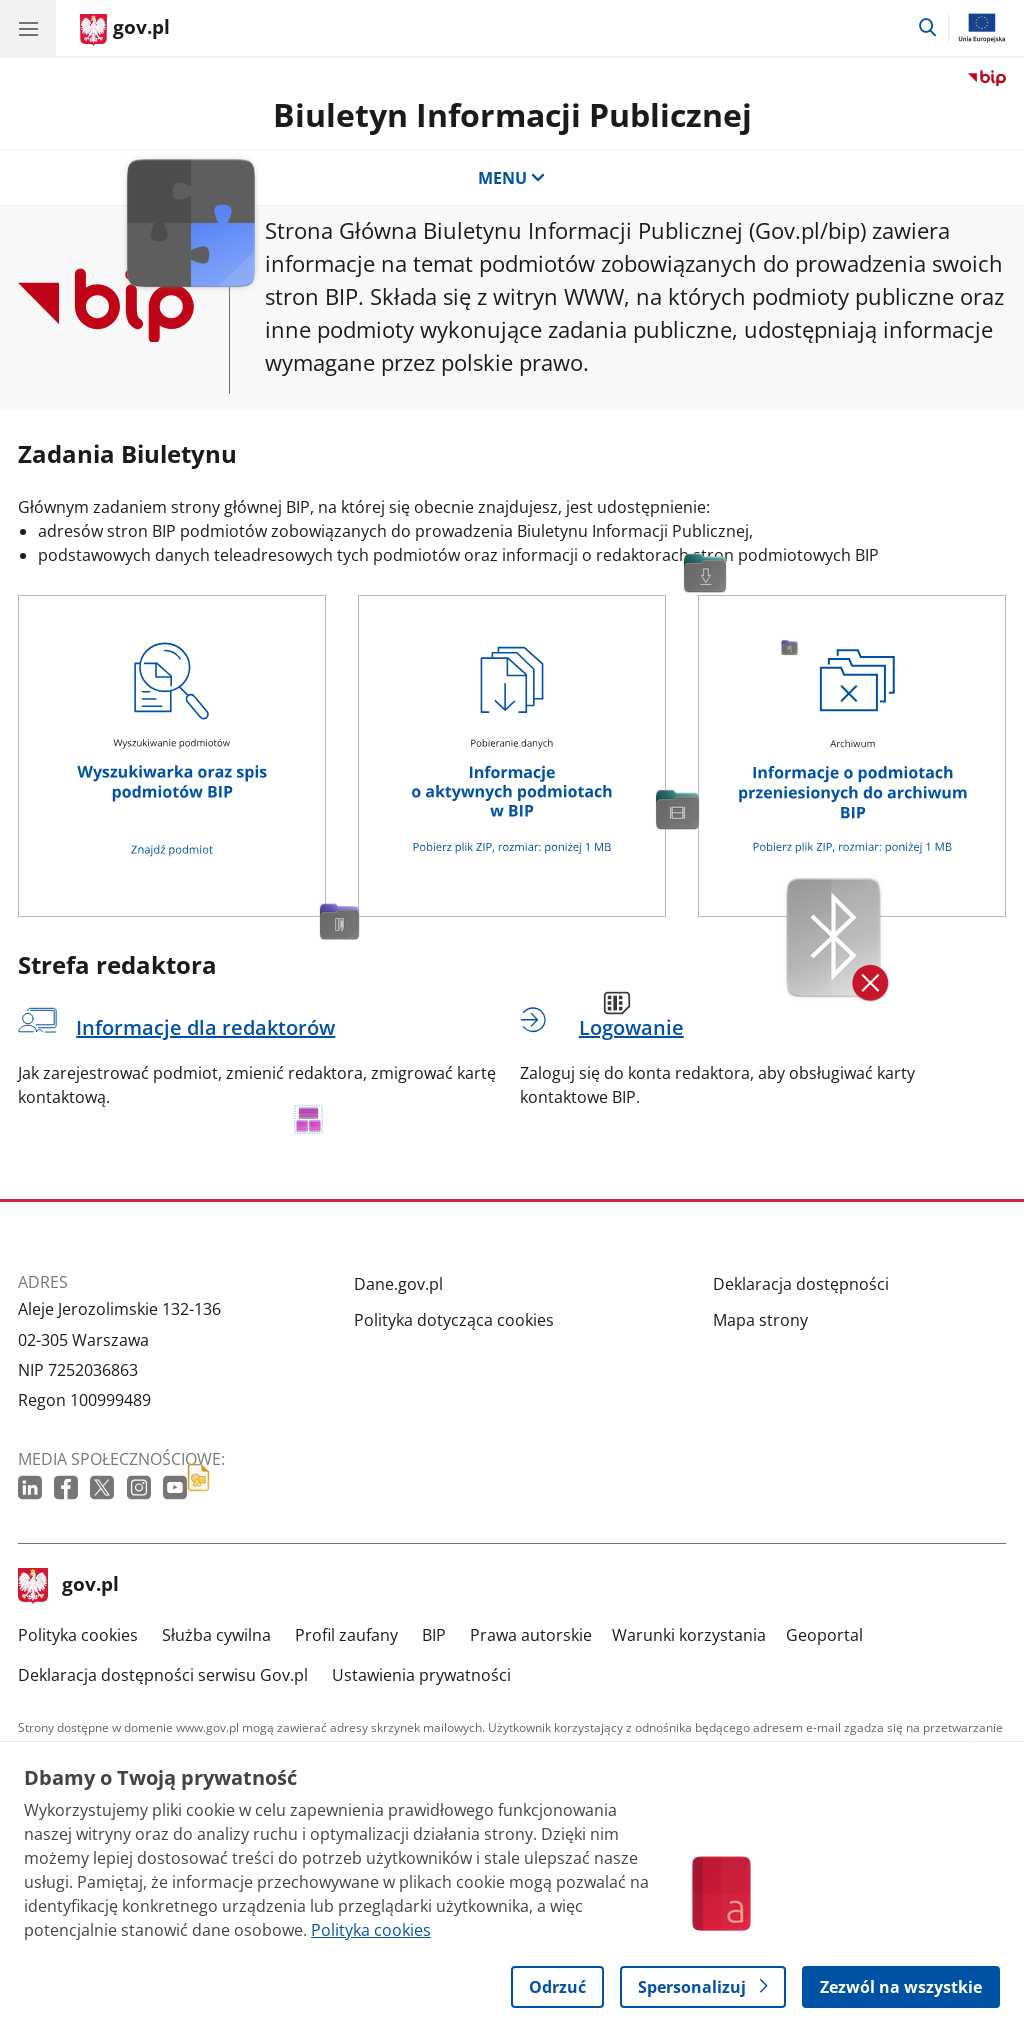 This screenshot has height=2032, width=1024. Describe the element at coordinates (191, 223) in the screenshot. I see `add or manage bluetooth plugins` at that location.